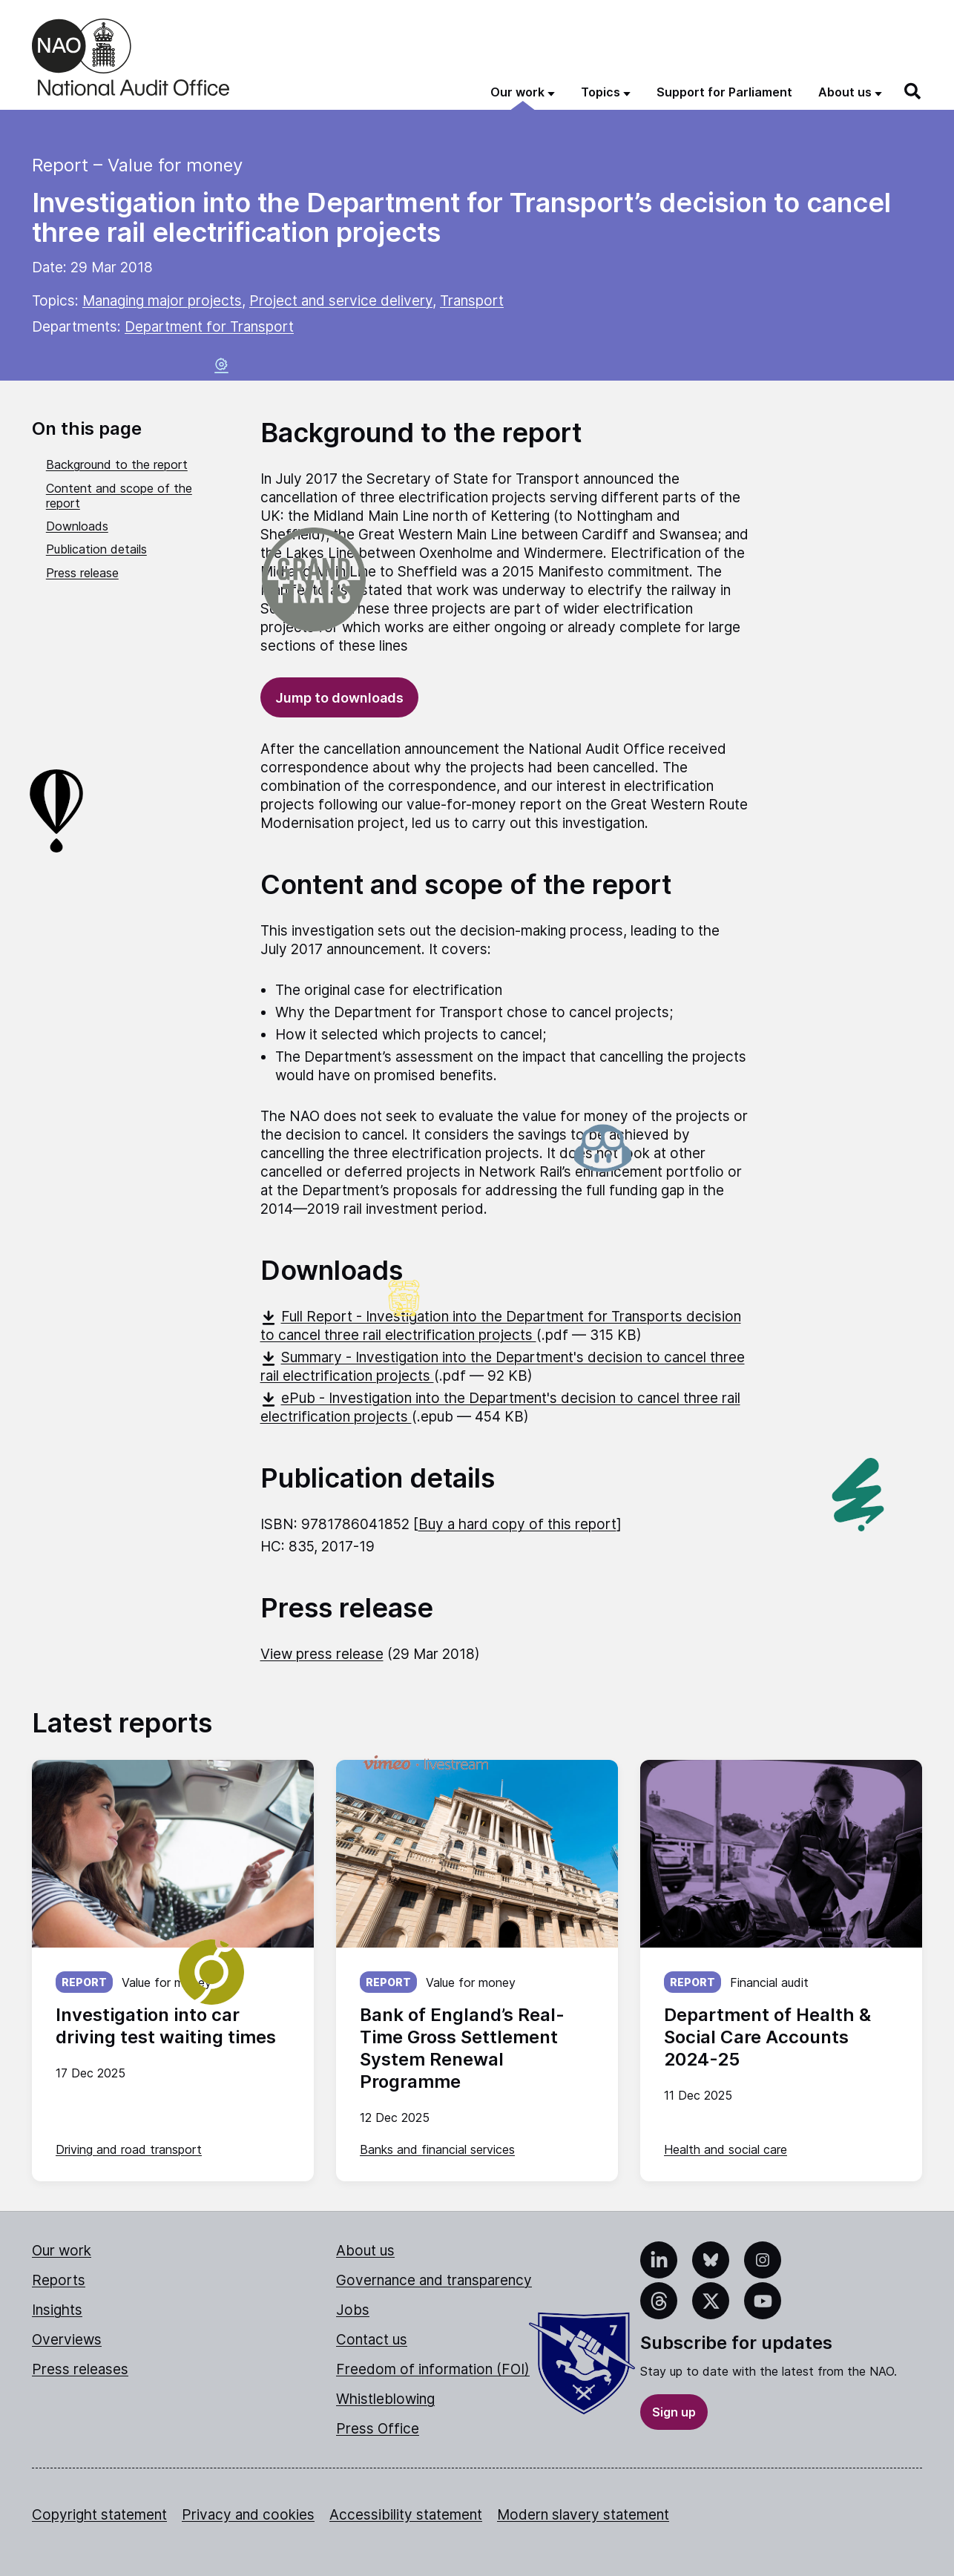 This screenshot has height=2576, width=954. Describe the element at coordinates (221, 365) in the screenshot. I see `JFrog Pipelines logo` at that location.